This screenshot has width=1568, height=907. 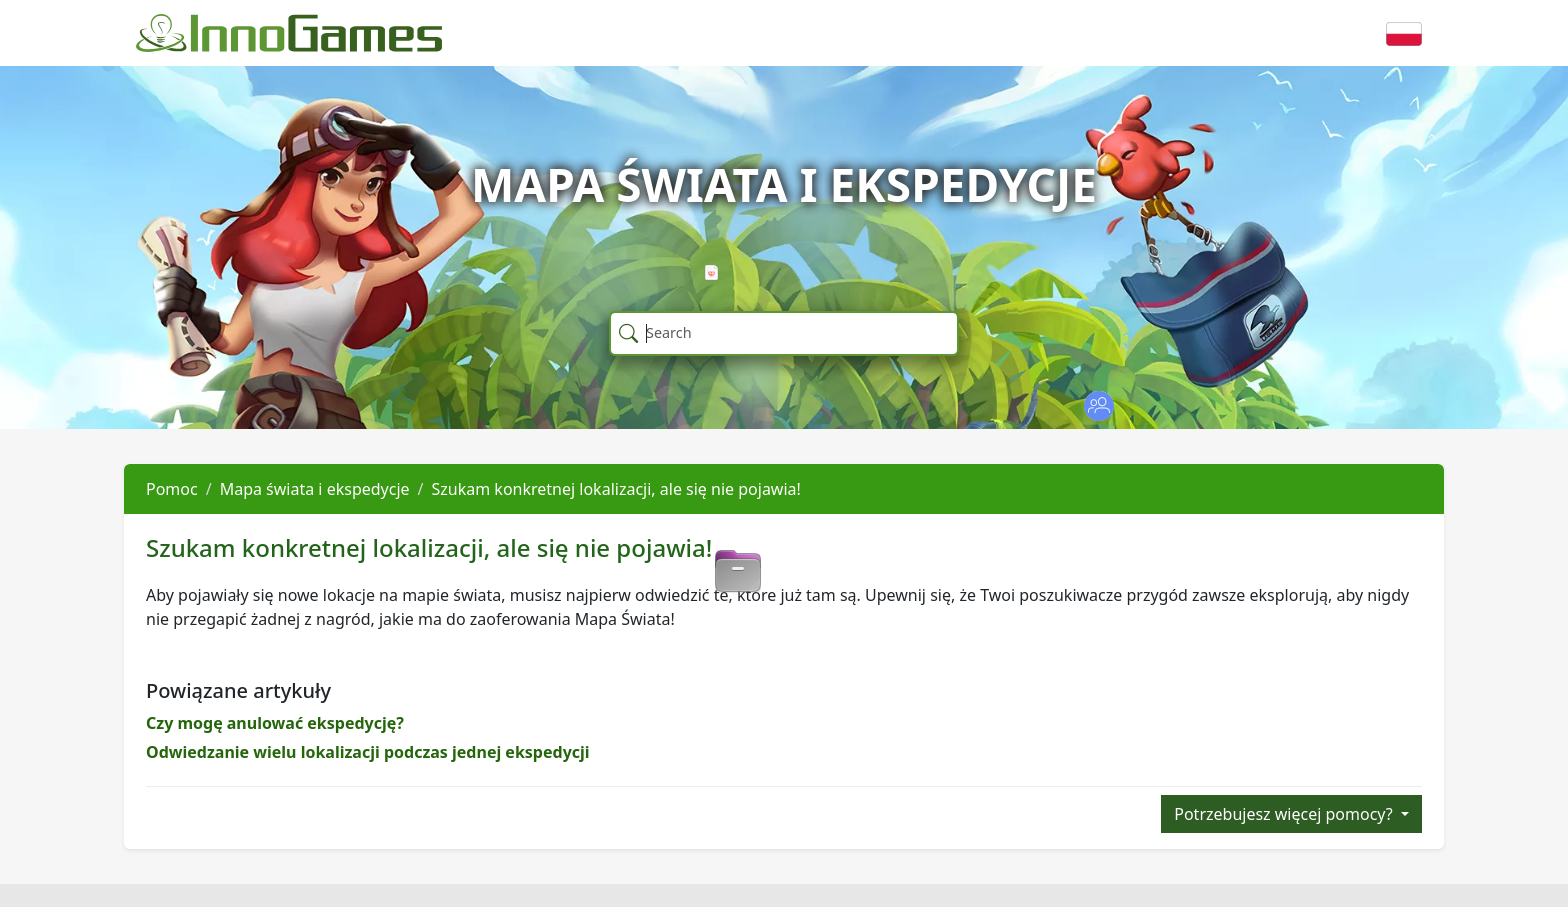 I want to click on ruby programming language source file, so click(x=711, y=272).